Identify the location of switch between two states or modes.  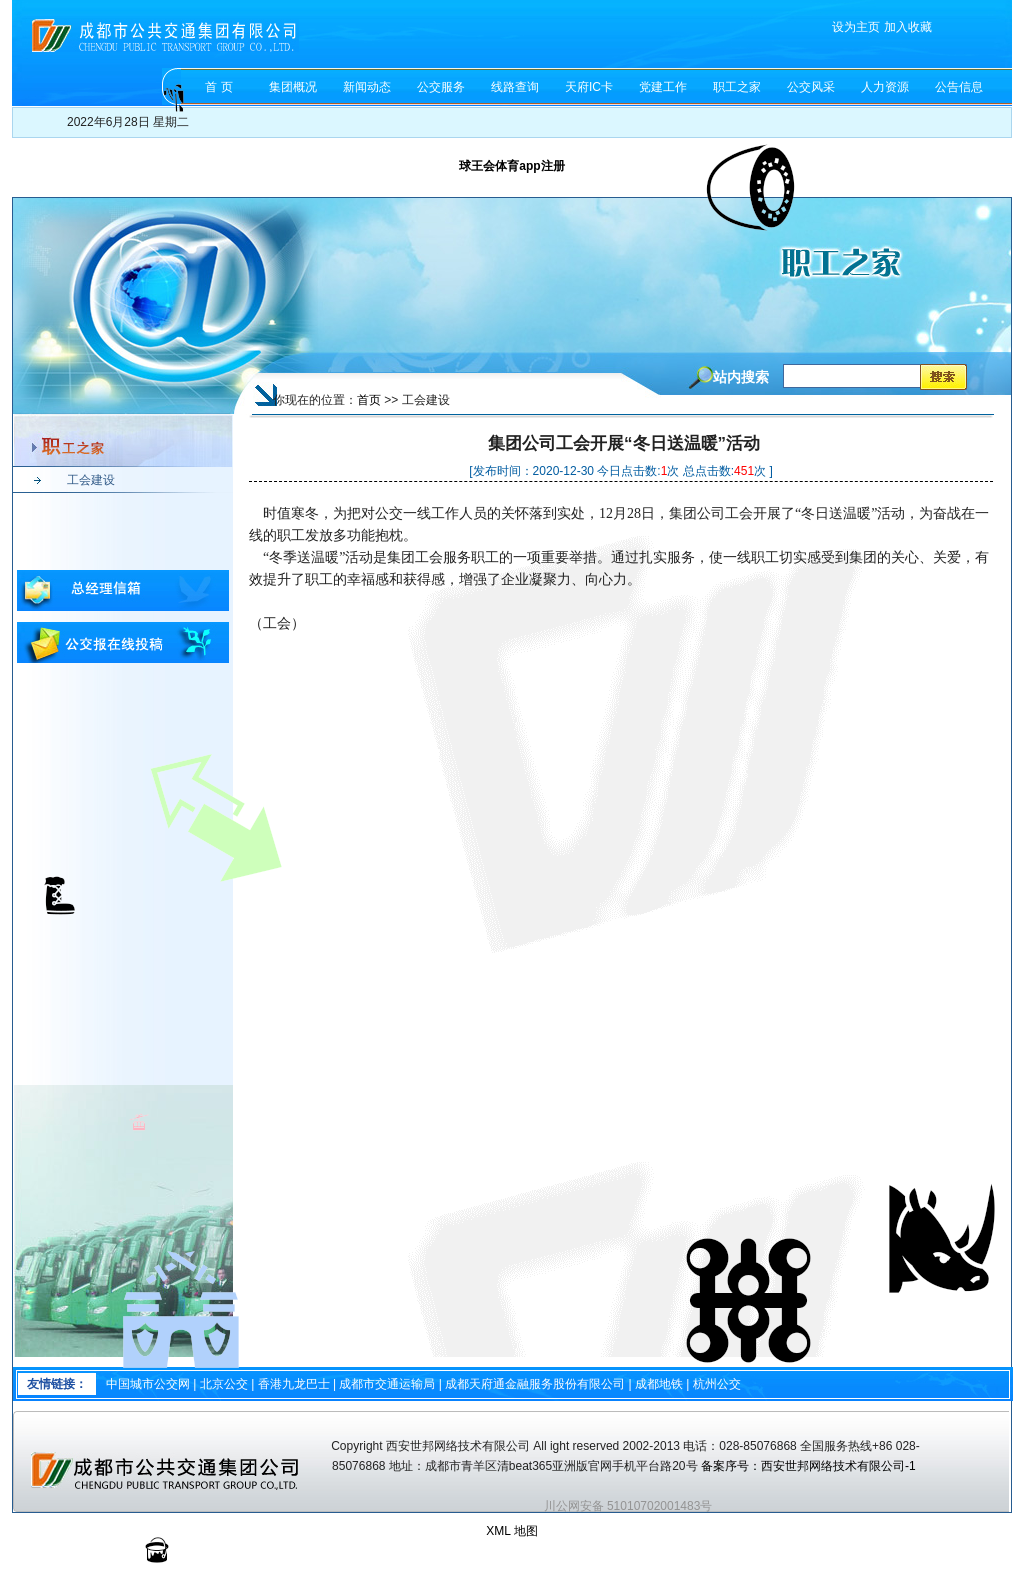
(216, 818).